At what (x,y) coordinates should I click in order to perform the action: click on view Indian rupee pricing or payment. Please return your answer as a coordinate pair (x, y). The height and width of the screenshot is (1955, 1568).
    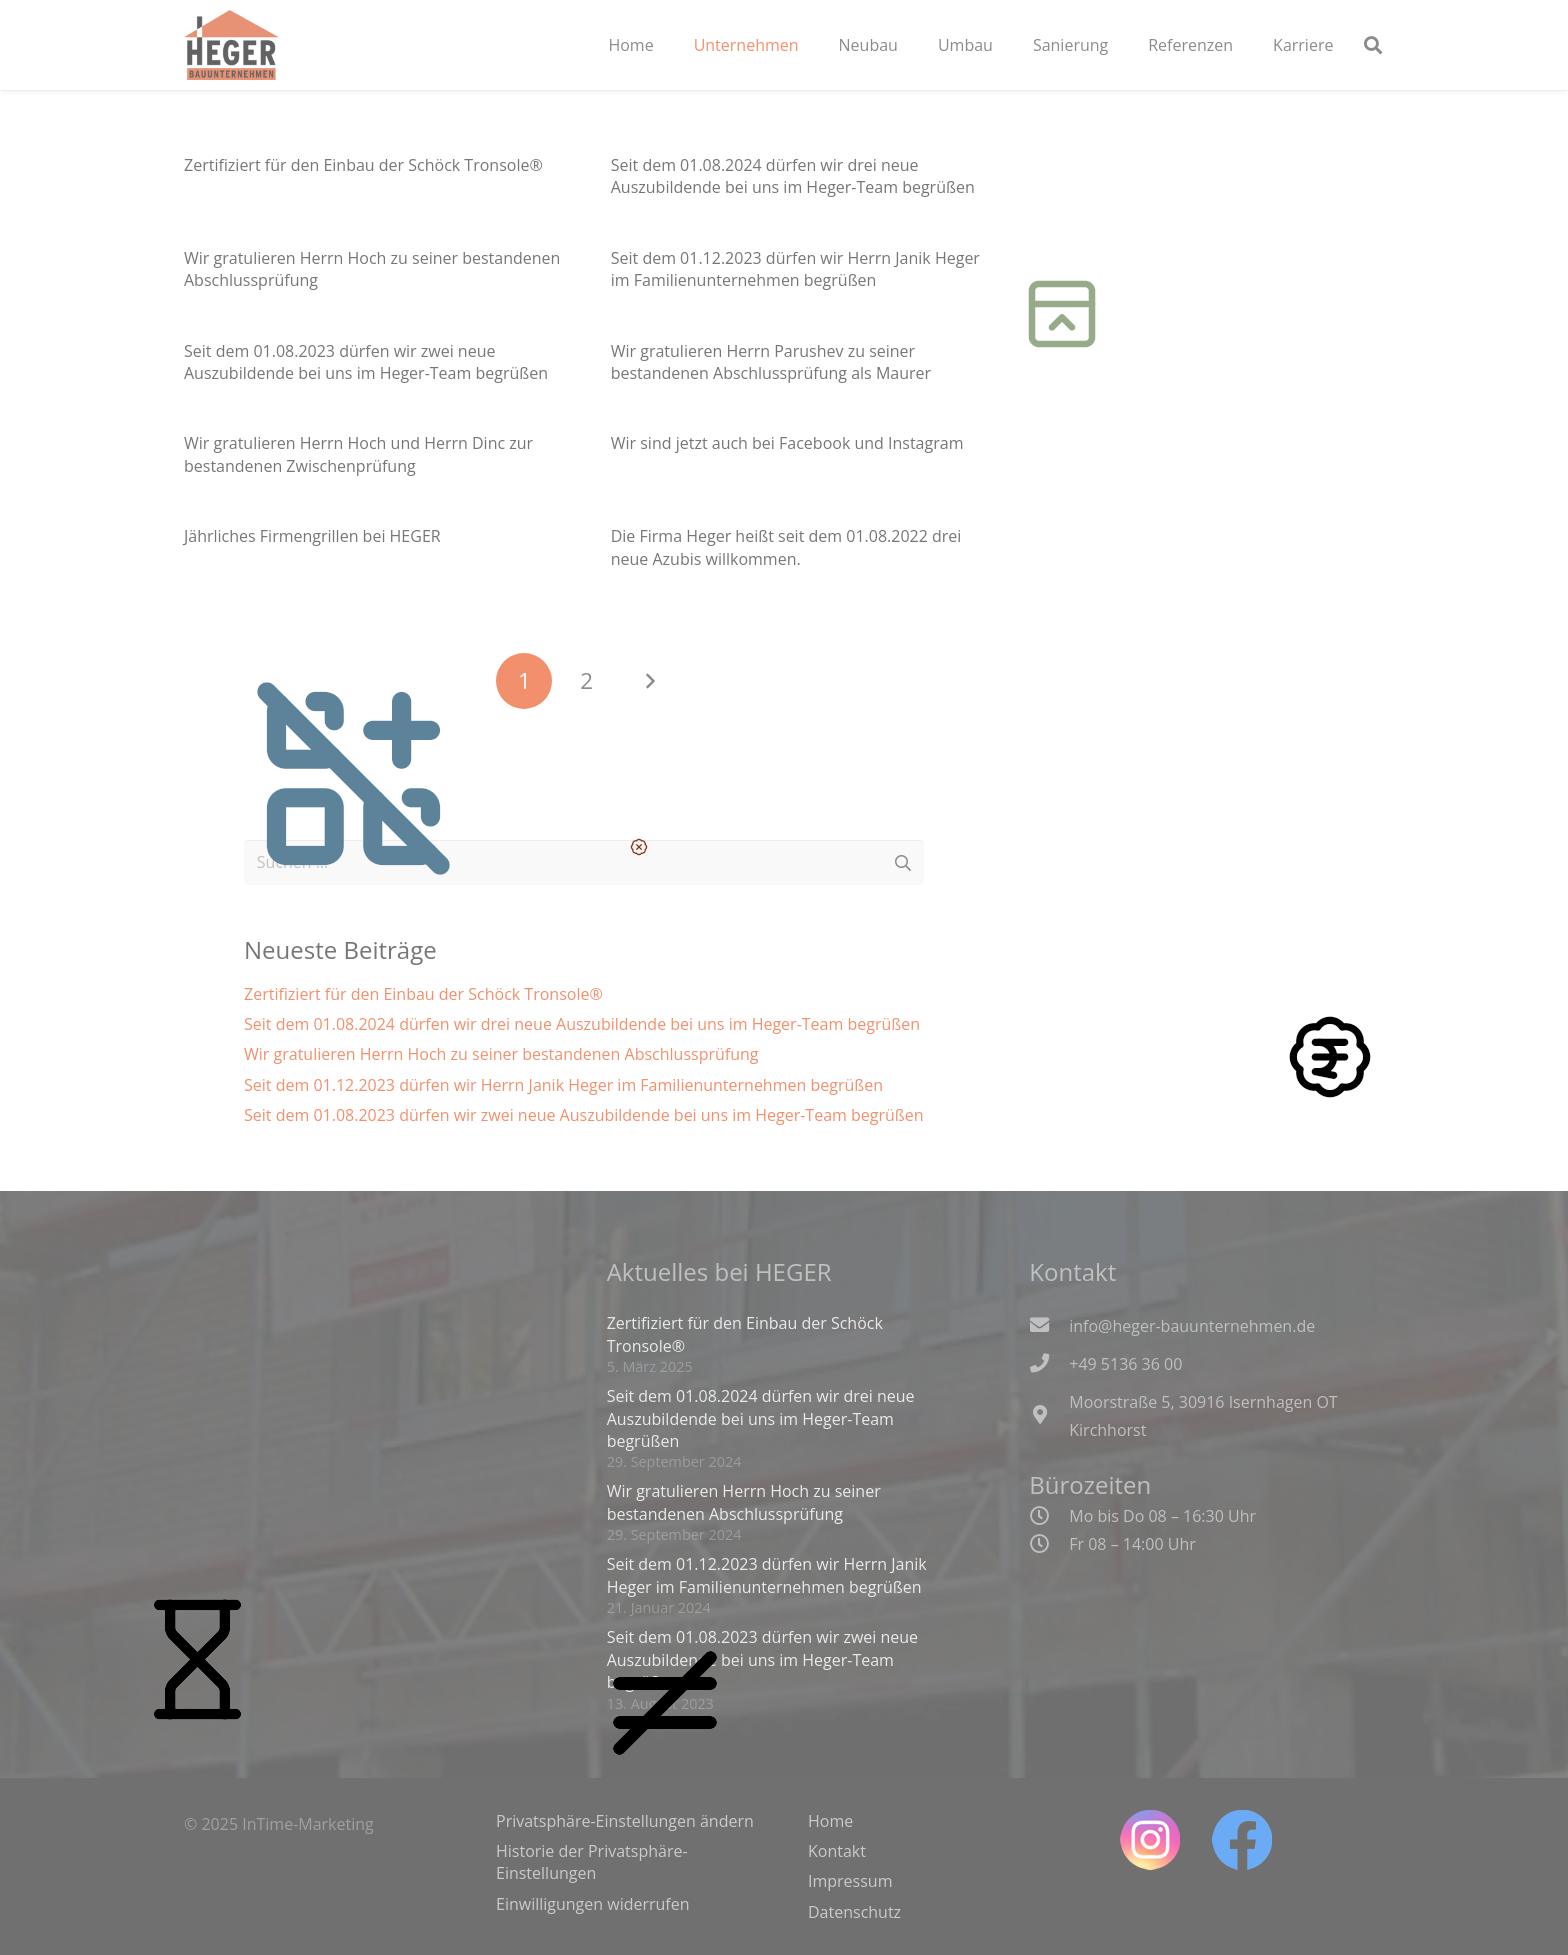
    Looking at the image, I should click on (1330, 1057).